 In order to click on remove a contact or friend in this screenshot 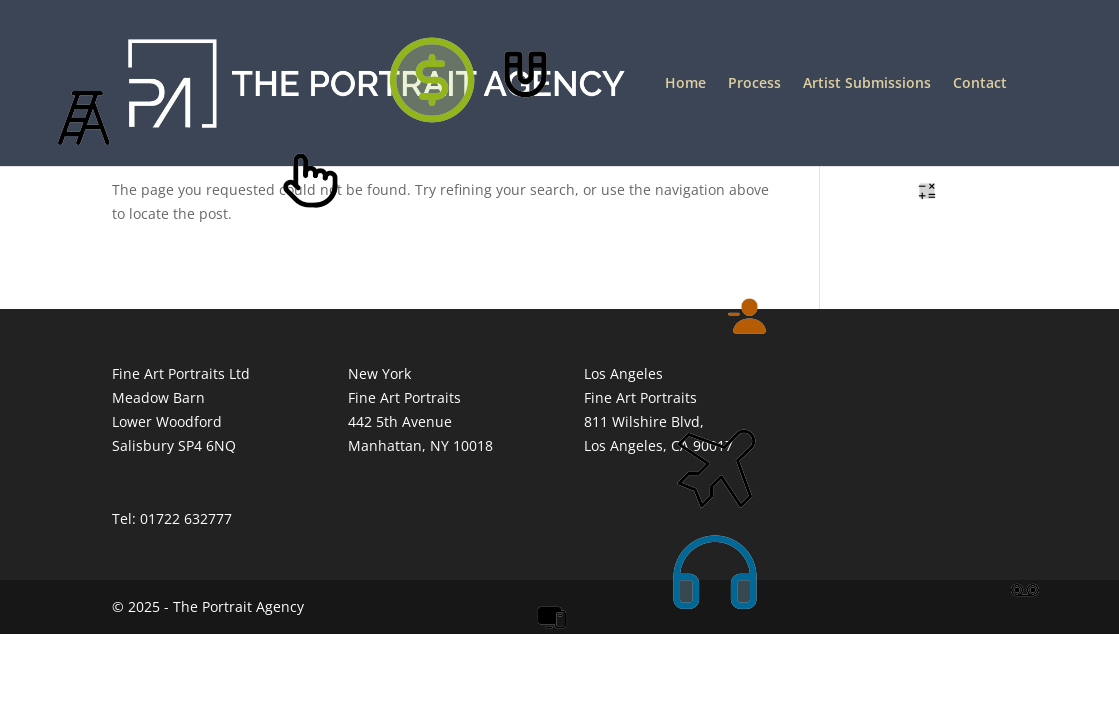, I will do `click(747, 316)`.